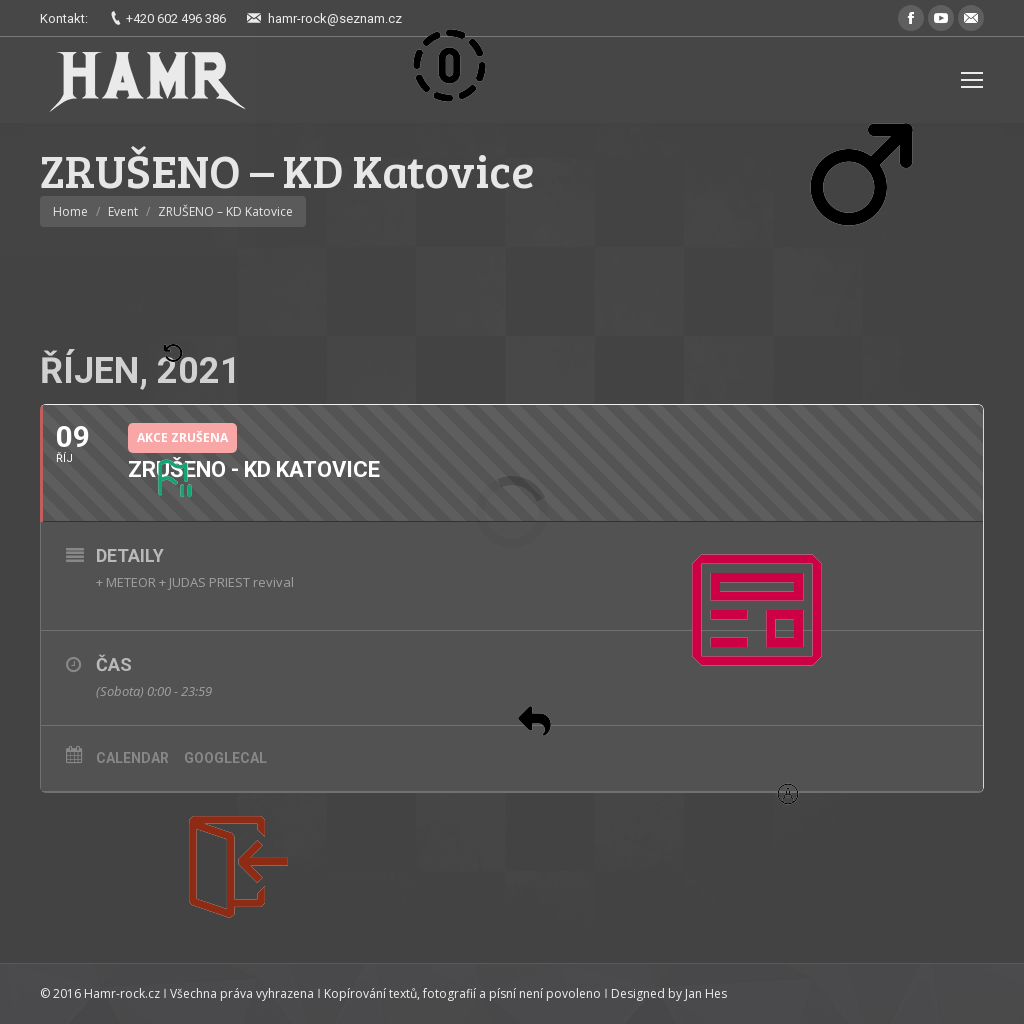 This screenshot has height=1024, width=1024. Describe the element at coordinates (757, 610) in the screenshot. I see `preview a document or file` at that location.